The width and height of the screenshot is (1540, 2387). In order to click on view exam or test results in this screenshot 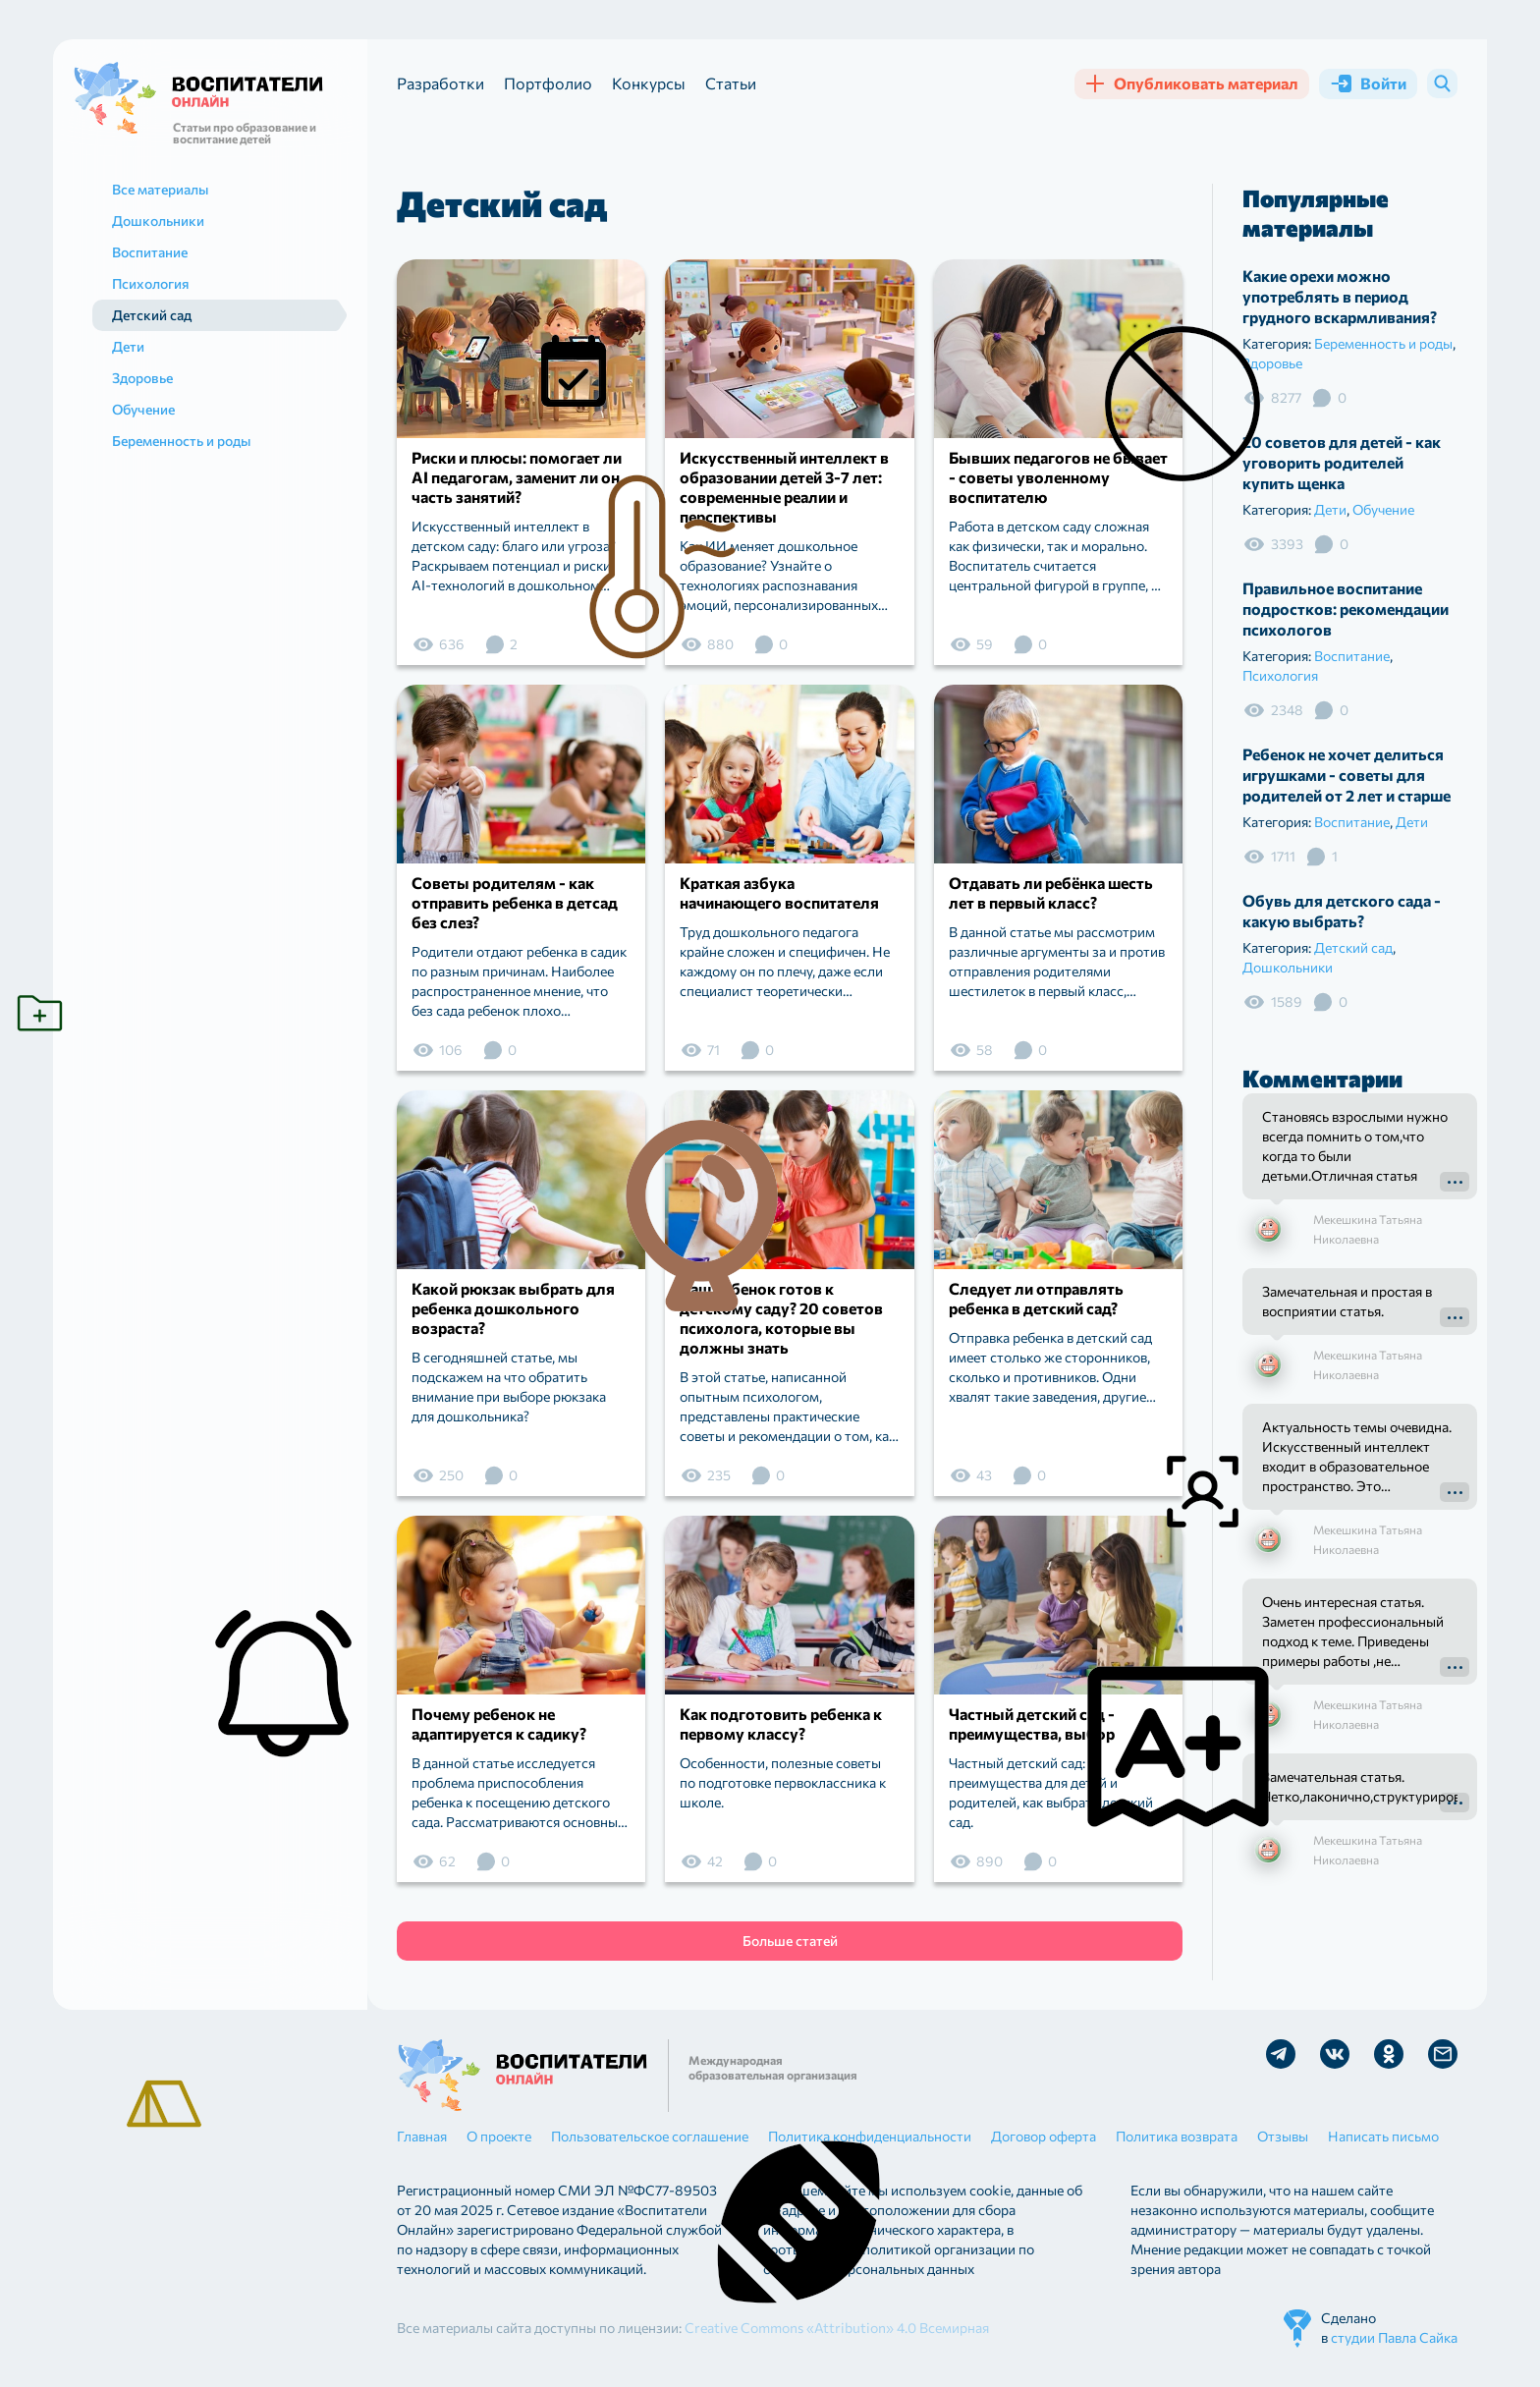, I will do `click(1178, 1743)`.